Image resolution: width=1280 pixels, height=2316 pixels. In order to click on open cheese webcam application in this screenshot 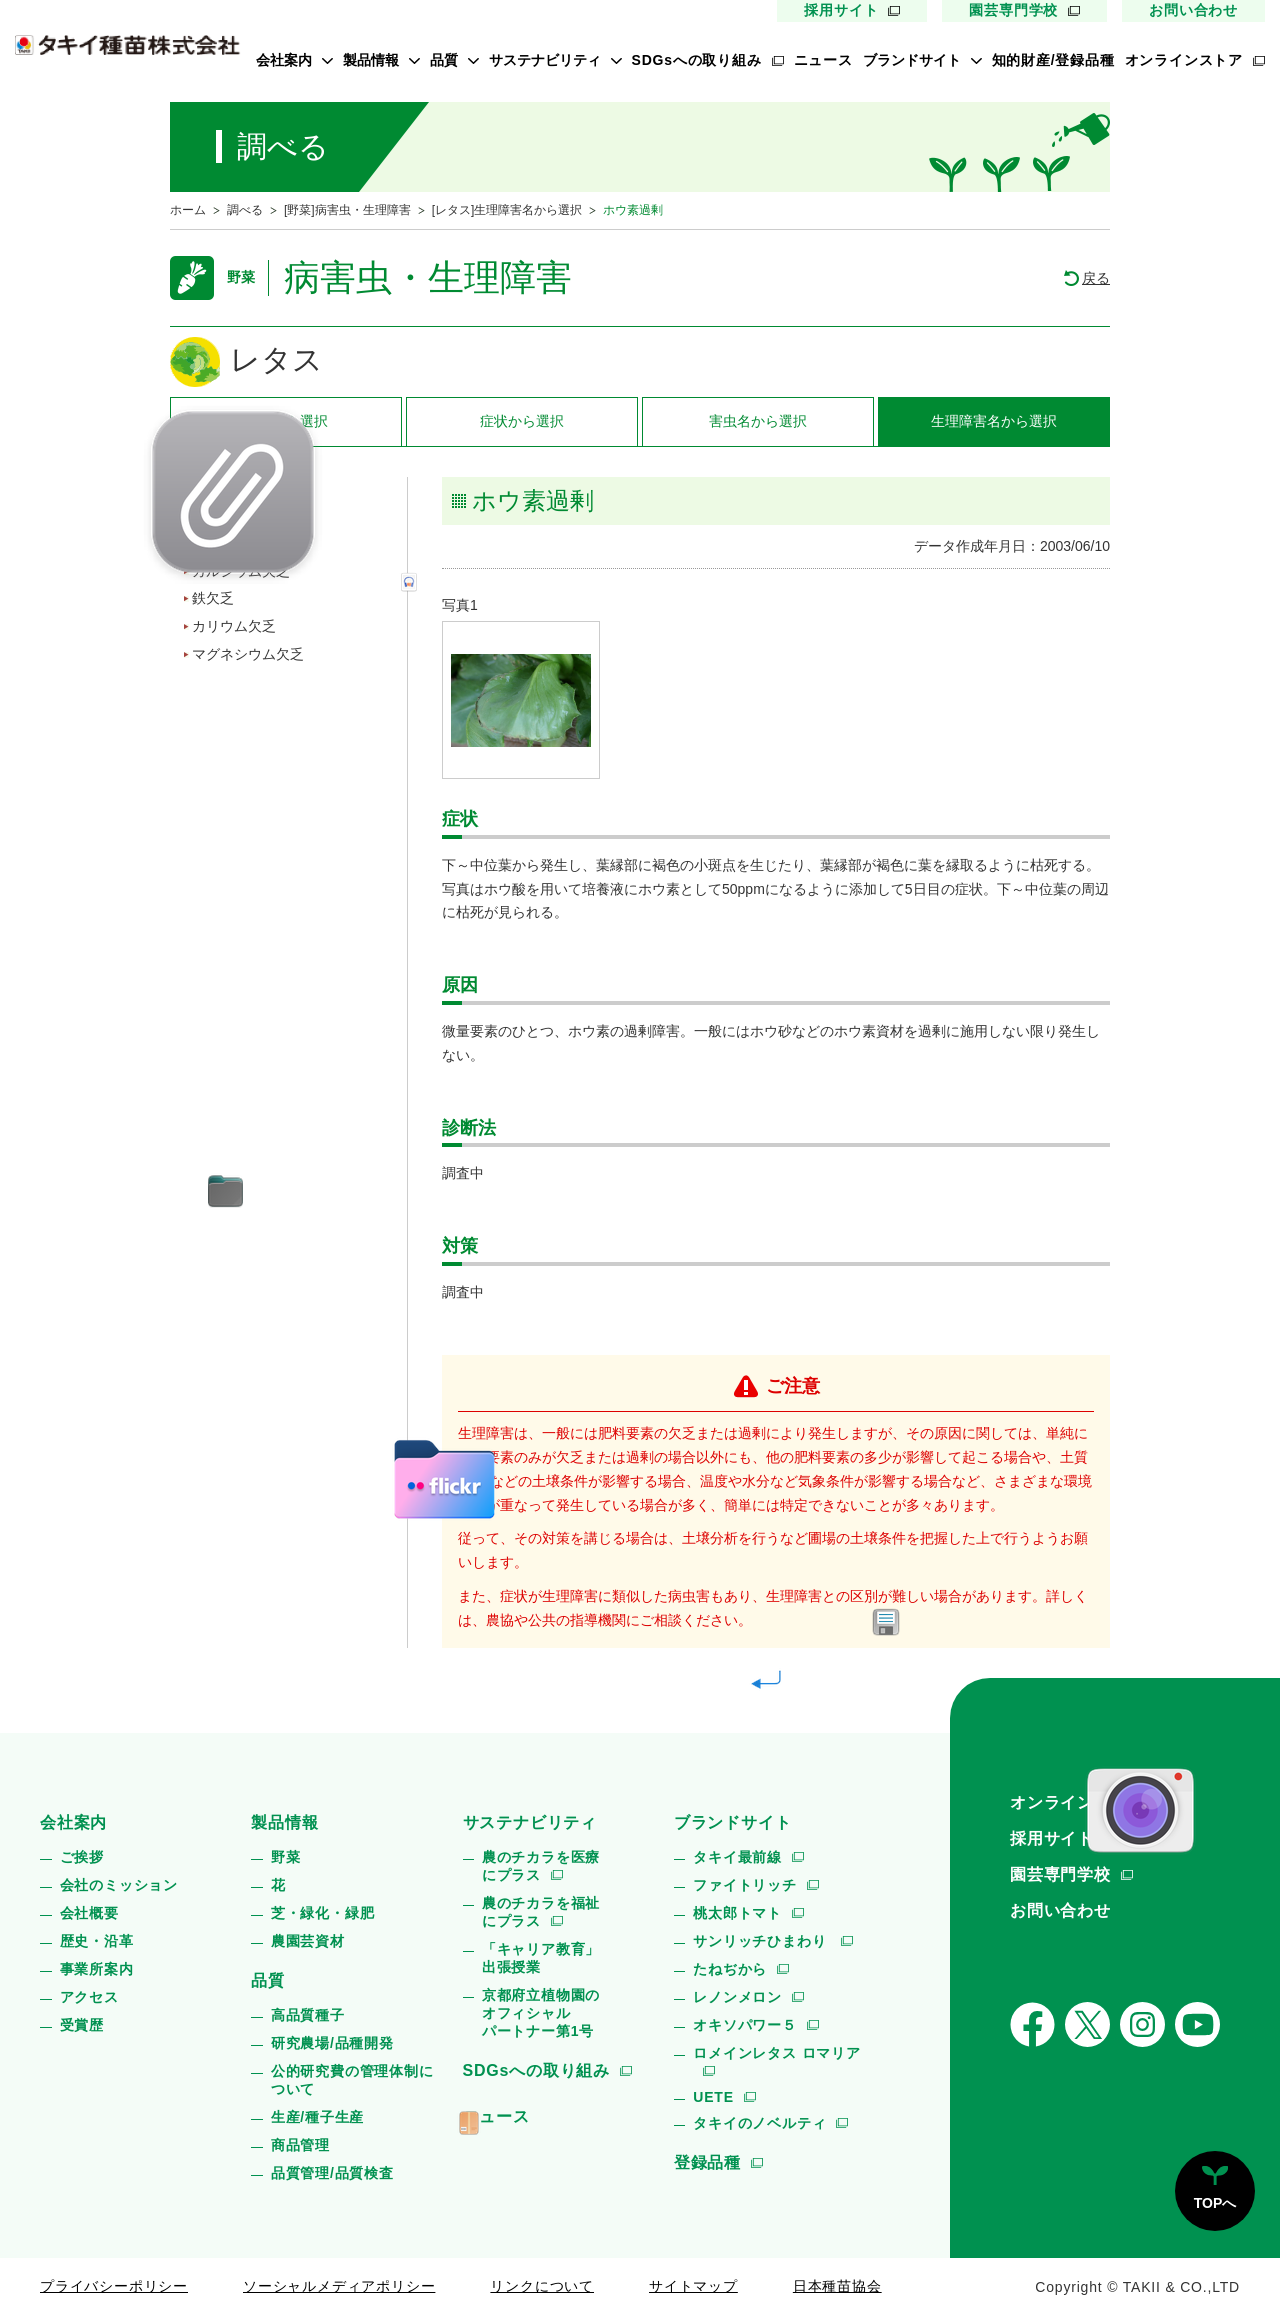, I will do `click(1140, 1810)`.